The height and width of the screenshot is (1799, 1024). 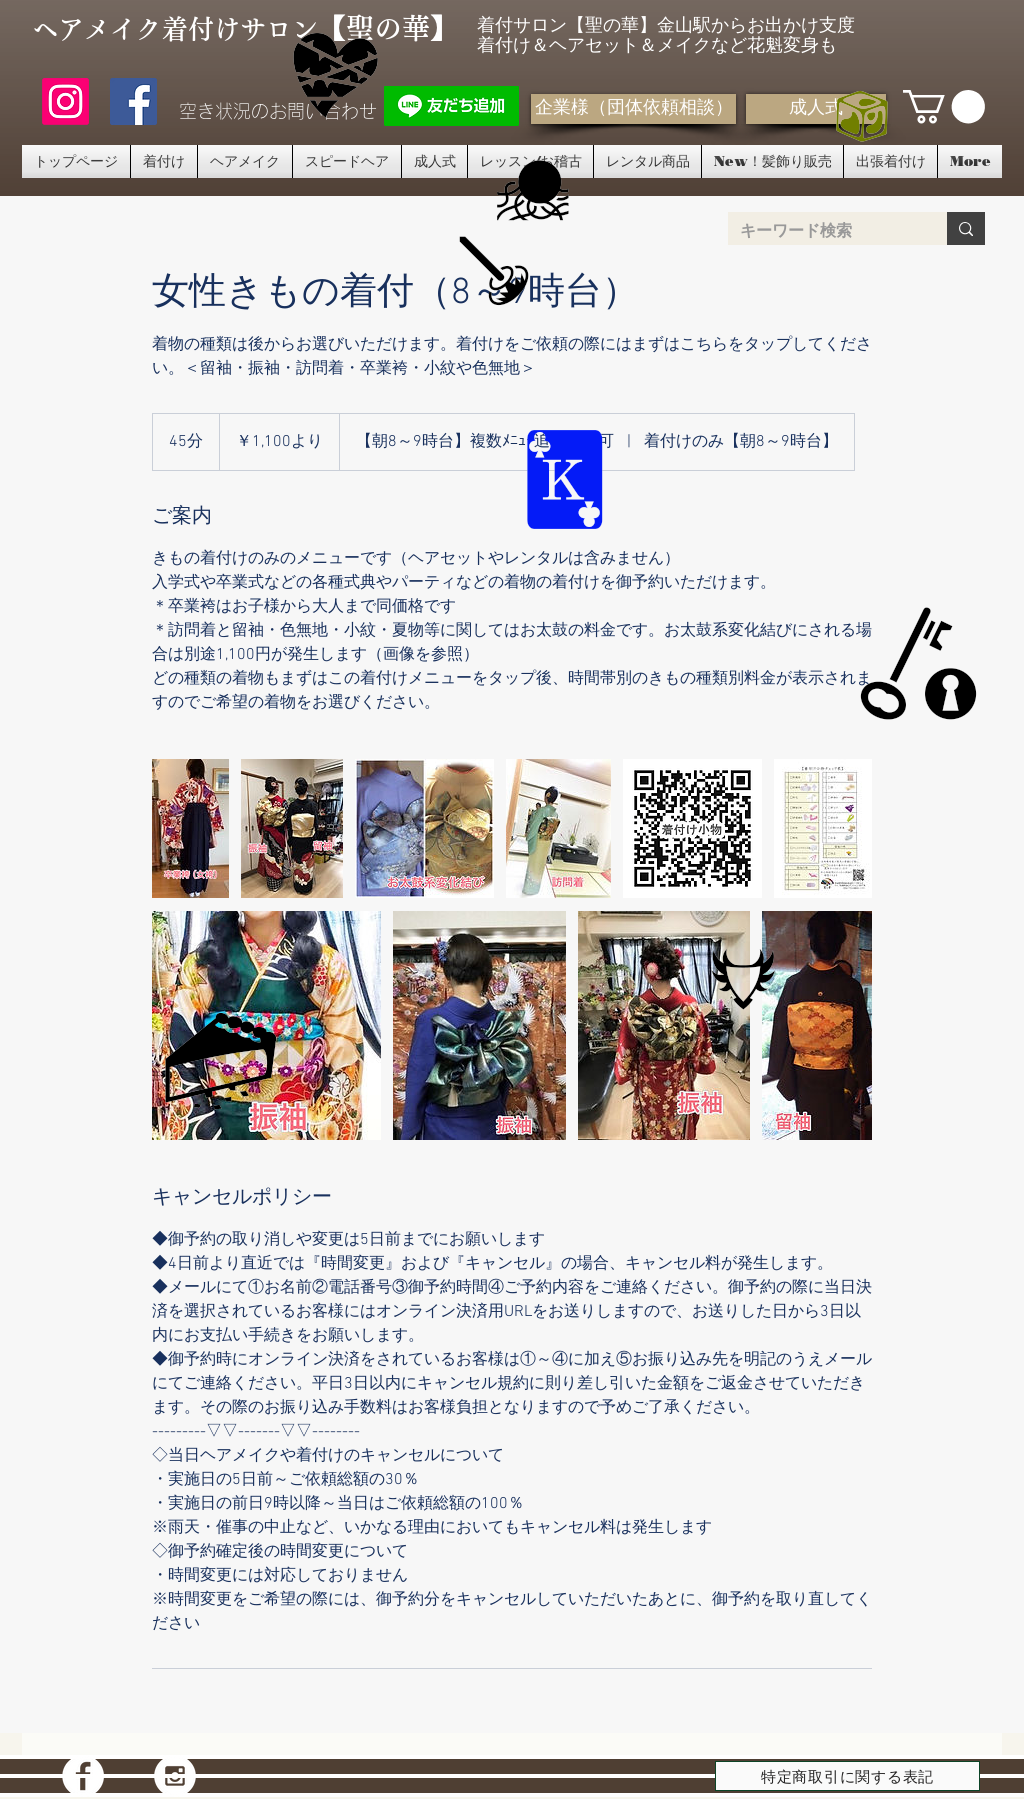 I want to click on fire ion cannon weapon ability, so click(x=494, y=271).